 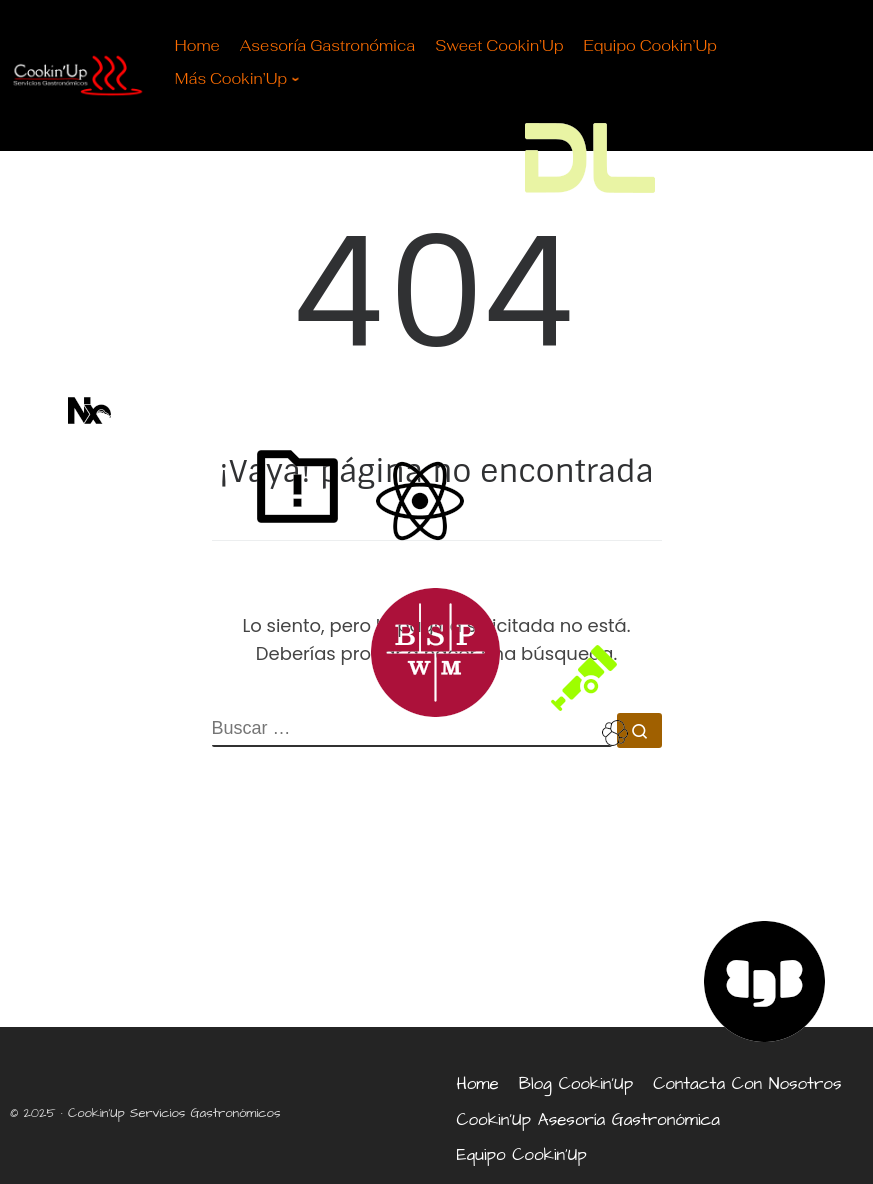 What do you see at coordinates (435, 652) in the screenshot?
I see `bspwm tiling window manager logo` at bounding box center [435, 652].